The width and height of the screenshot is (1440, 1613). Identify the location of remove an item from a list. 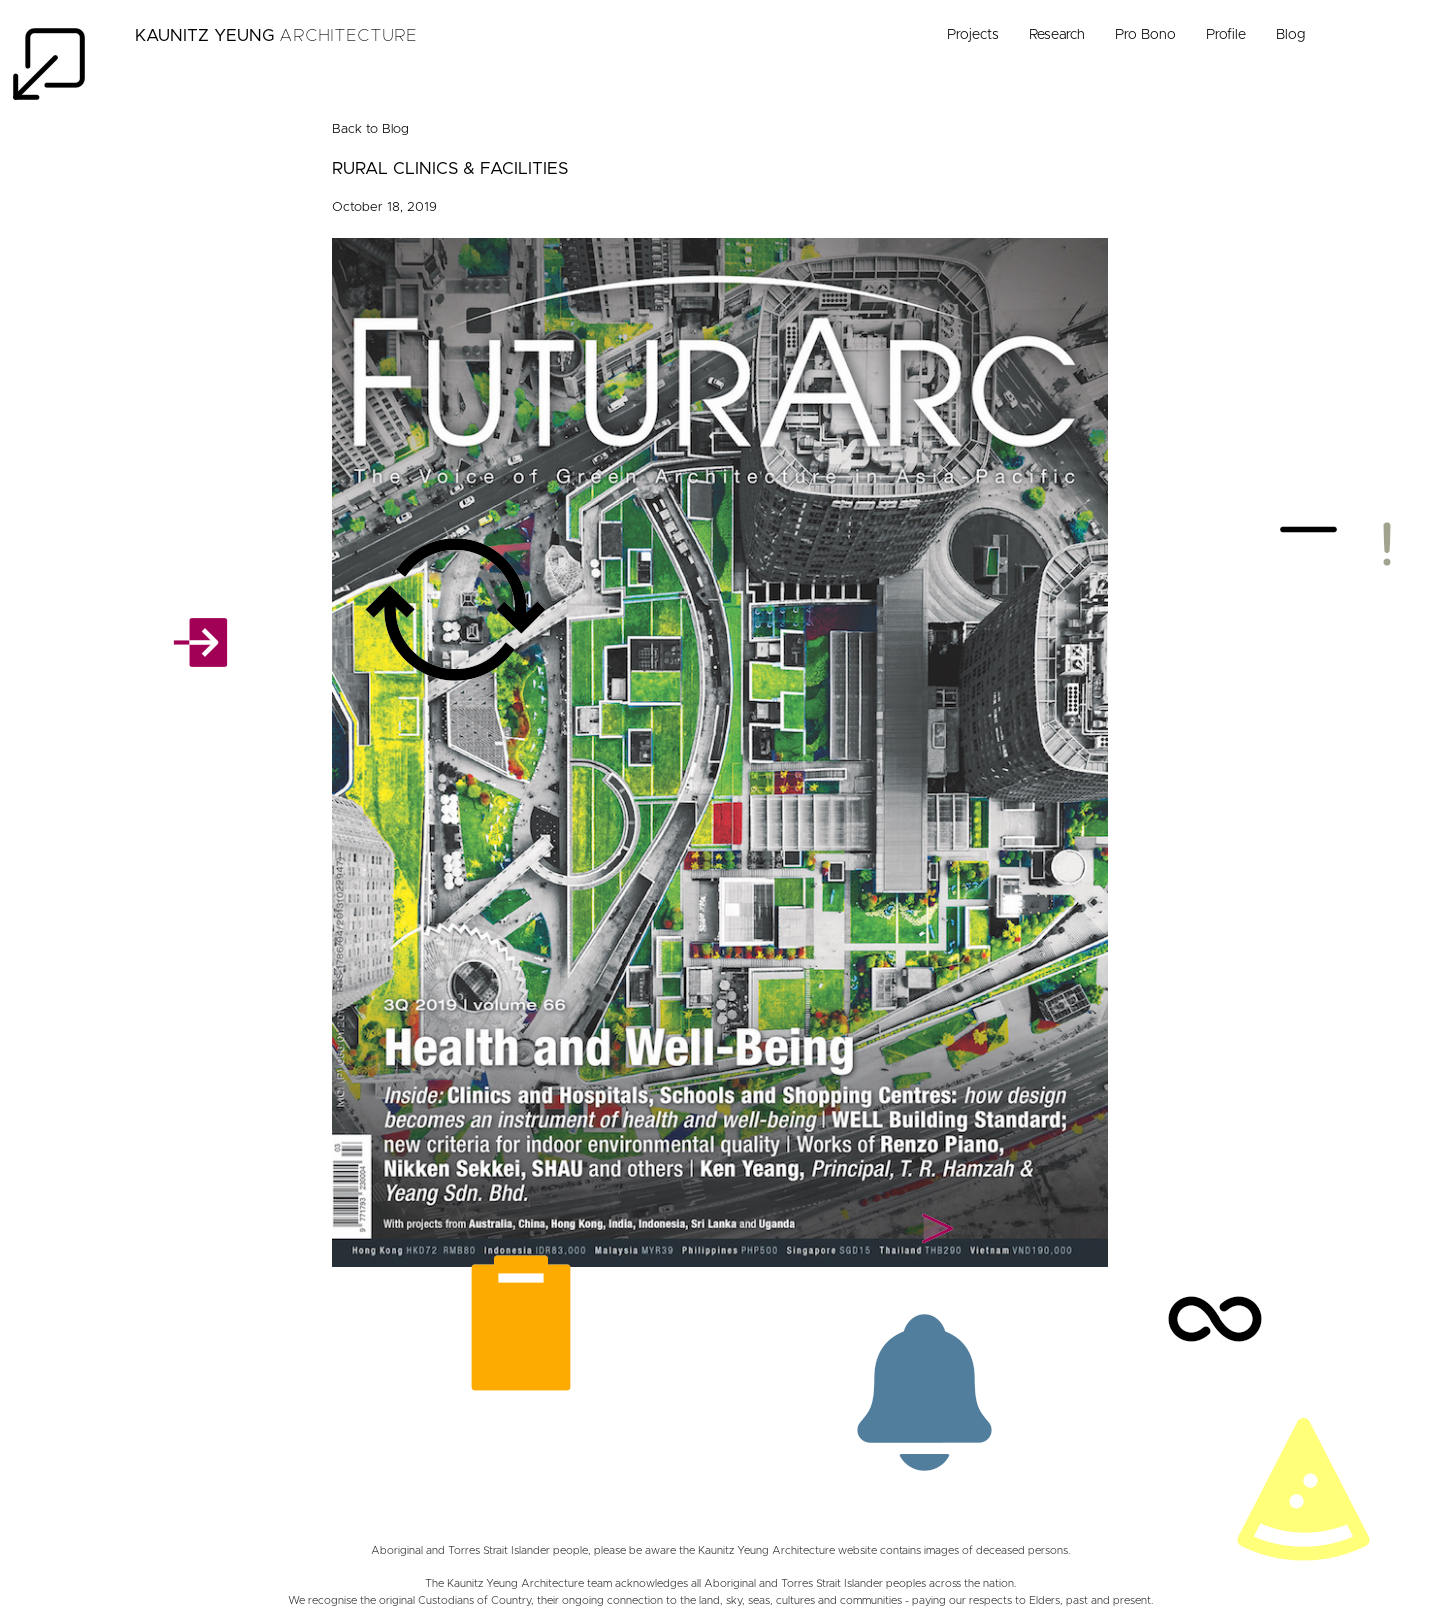
(1308, 529).